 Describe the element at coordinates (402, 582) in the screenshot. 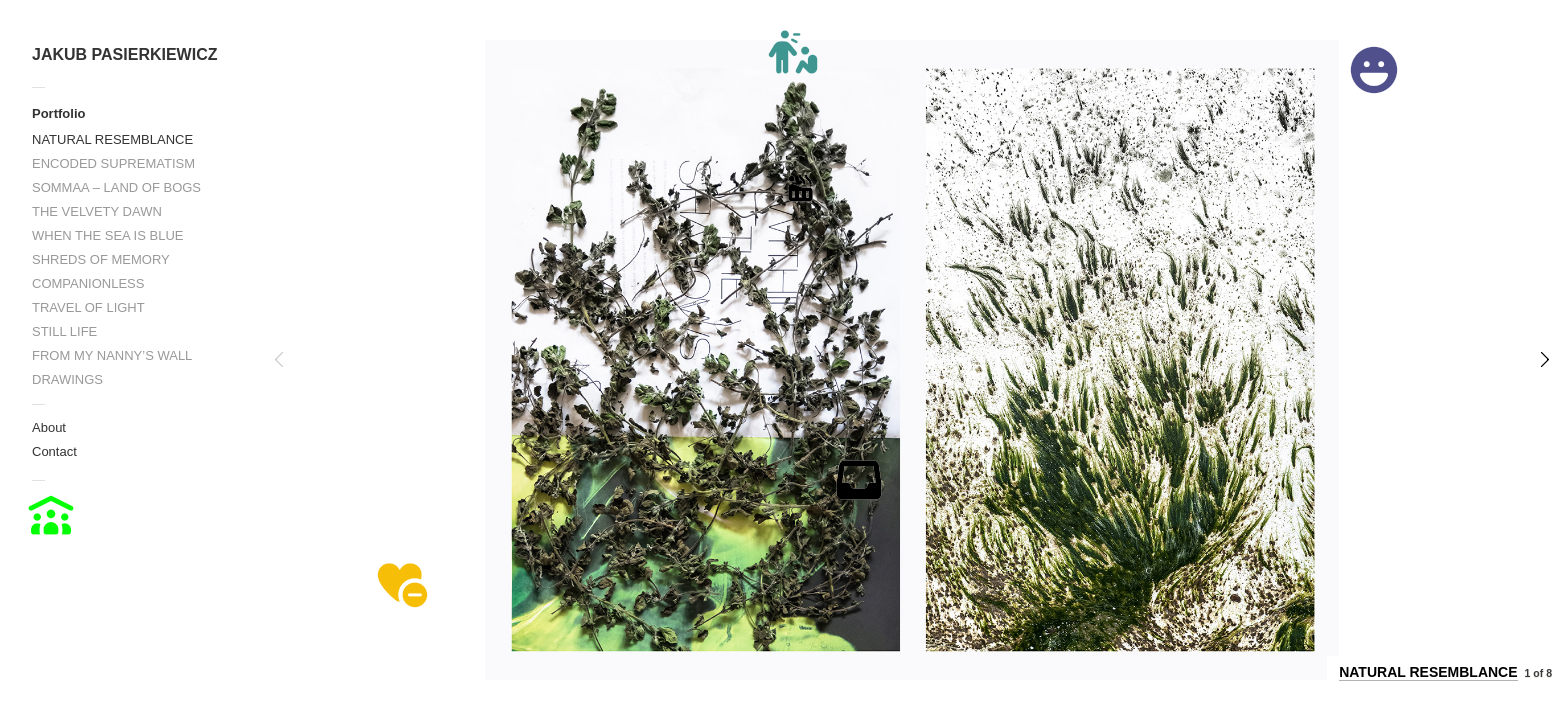

I see `remove from favorites` at that location.